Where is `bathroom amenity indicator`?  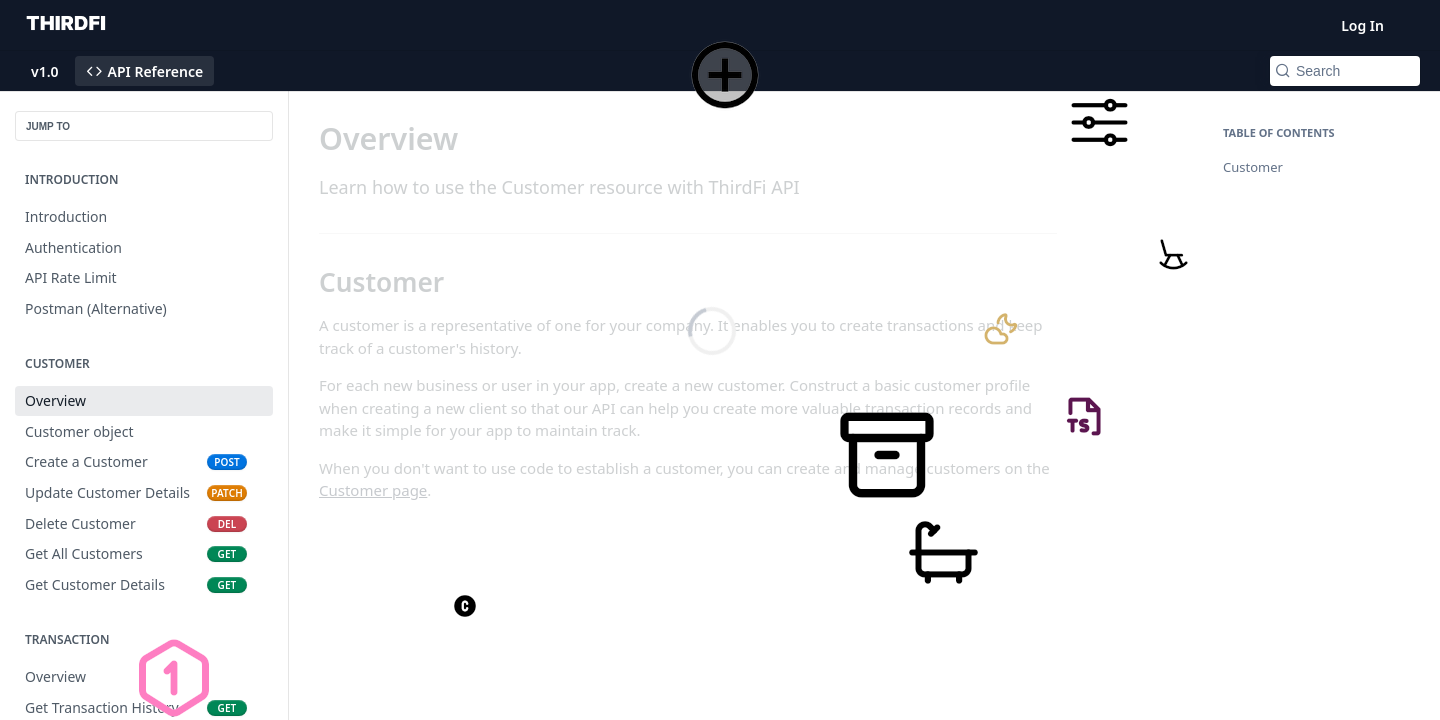 bathroom amenity indicator is located at coordinates (943, 552).